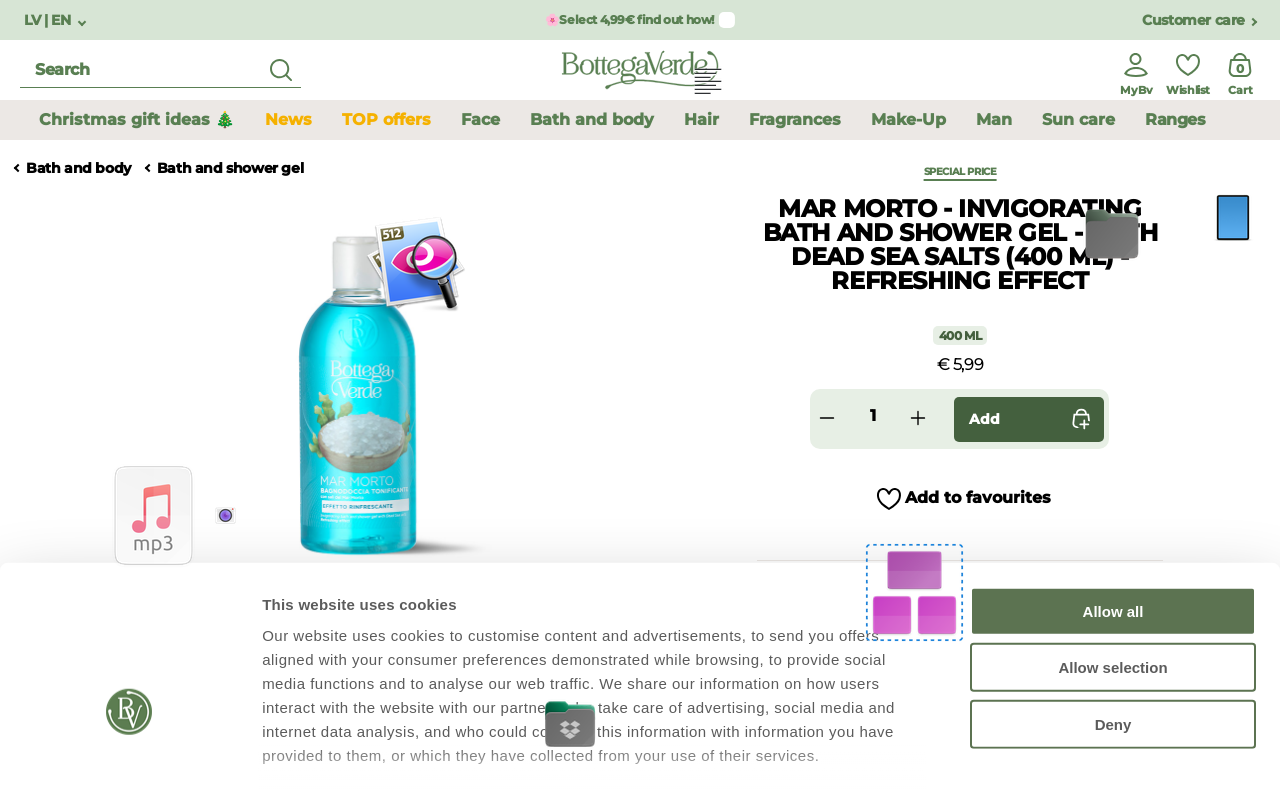 The width and height of the screenshot is (1280, 791). Describe the element at coordinates (1112, 234) in the screenshot. I see `open a folder to view its contents` at that location.